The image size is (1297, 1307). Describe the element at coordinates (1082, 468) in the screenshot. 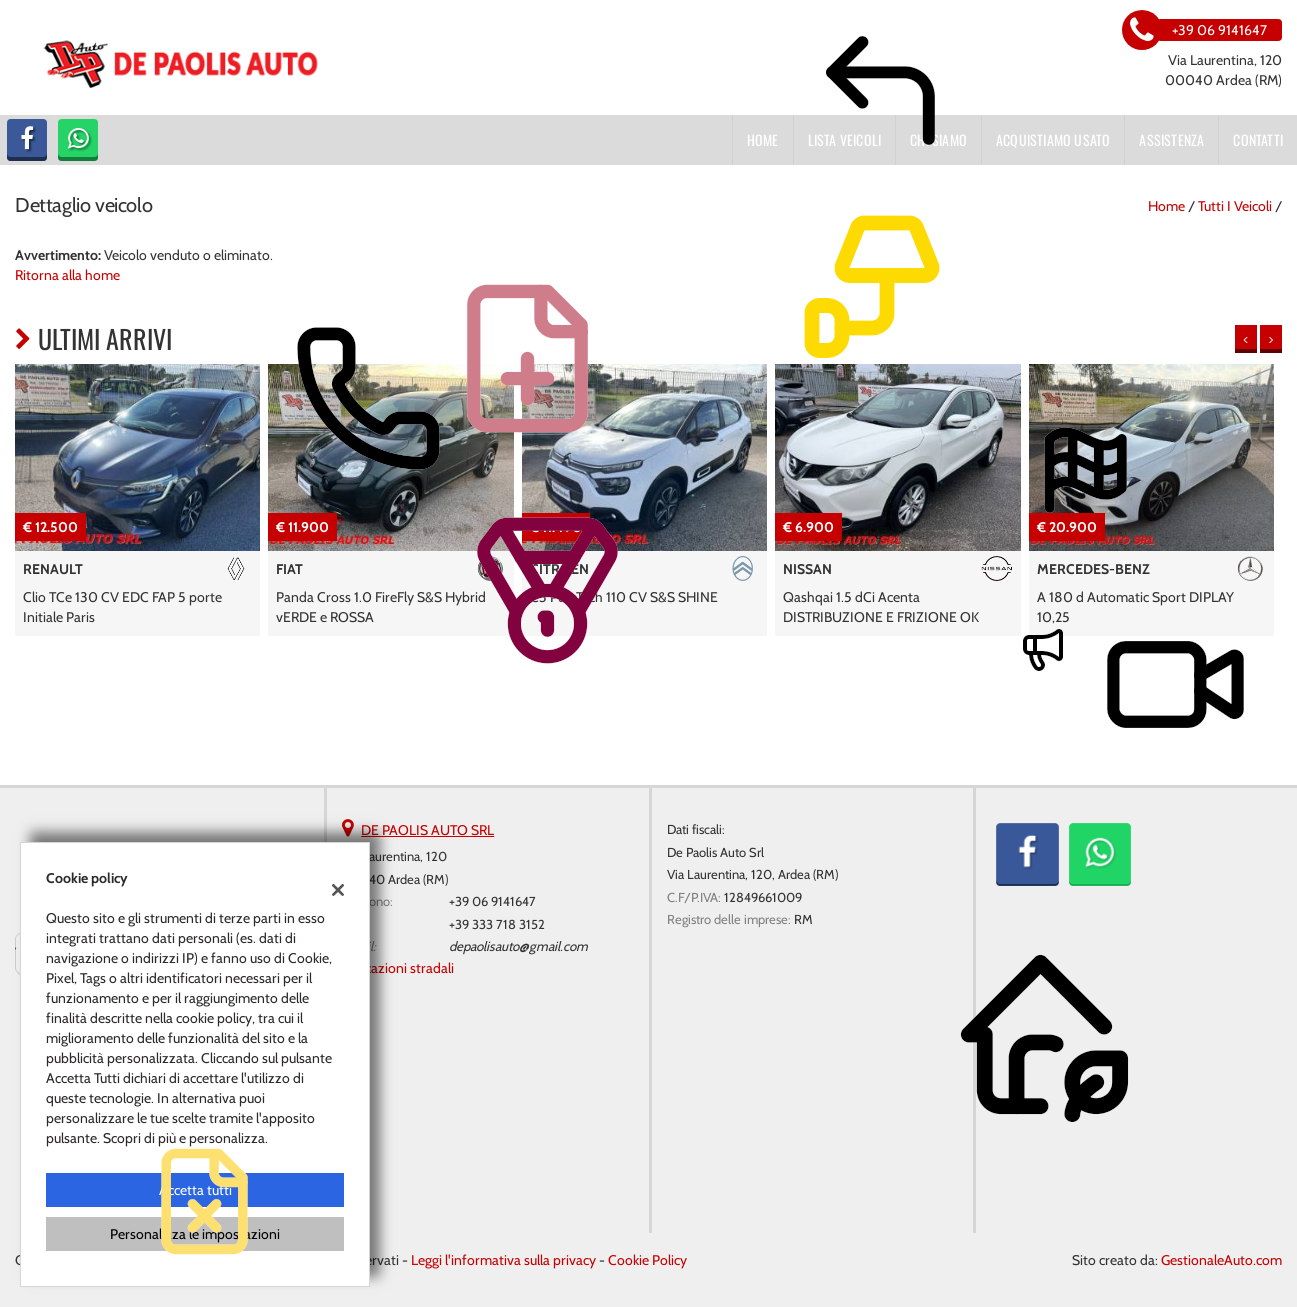

I see `indicates a finish line or goal completion` at that location.